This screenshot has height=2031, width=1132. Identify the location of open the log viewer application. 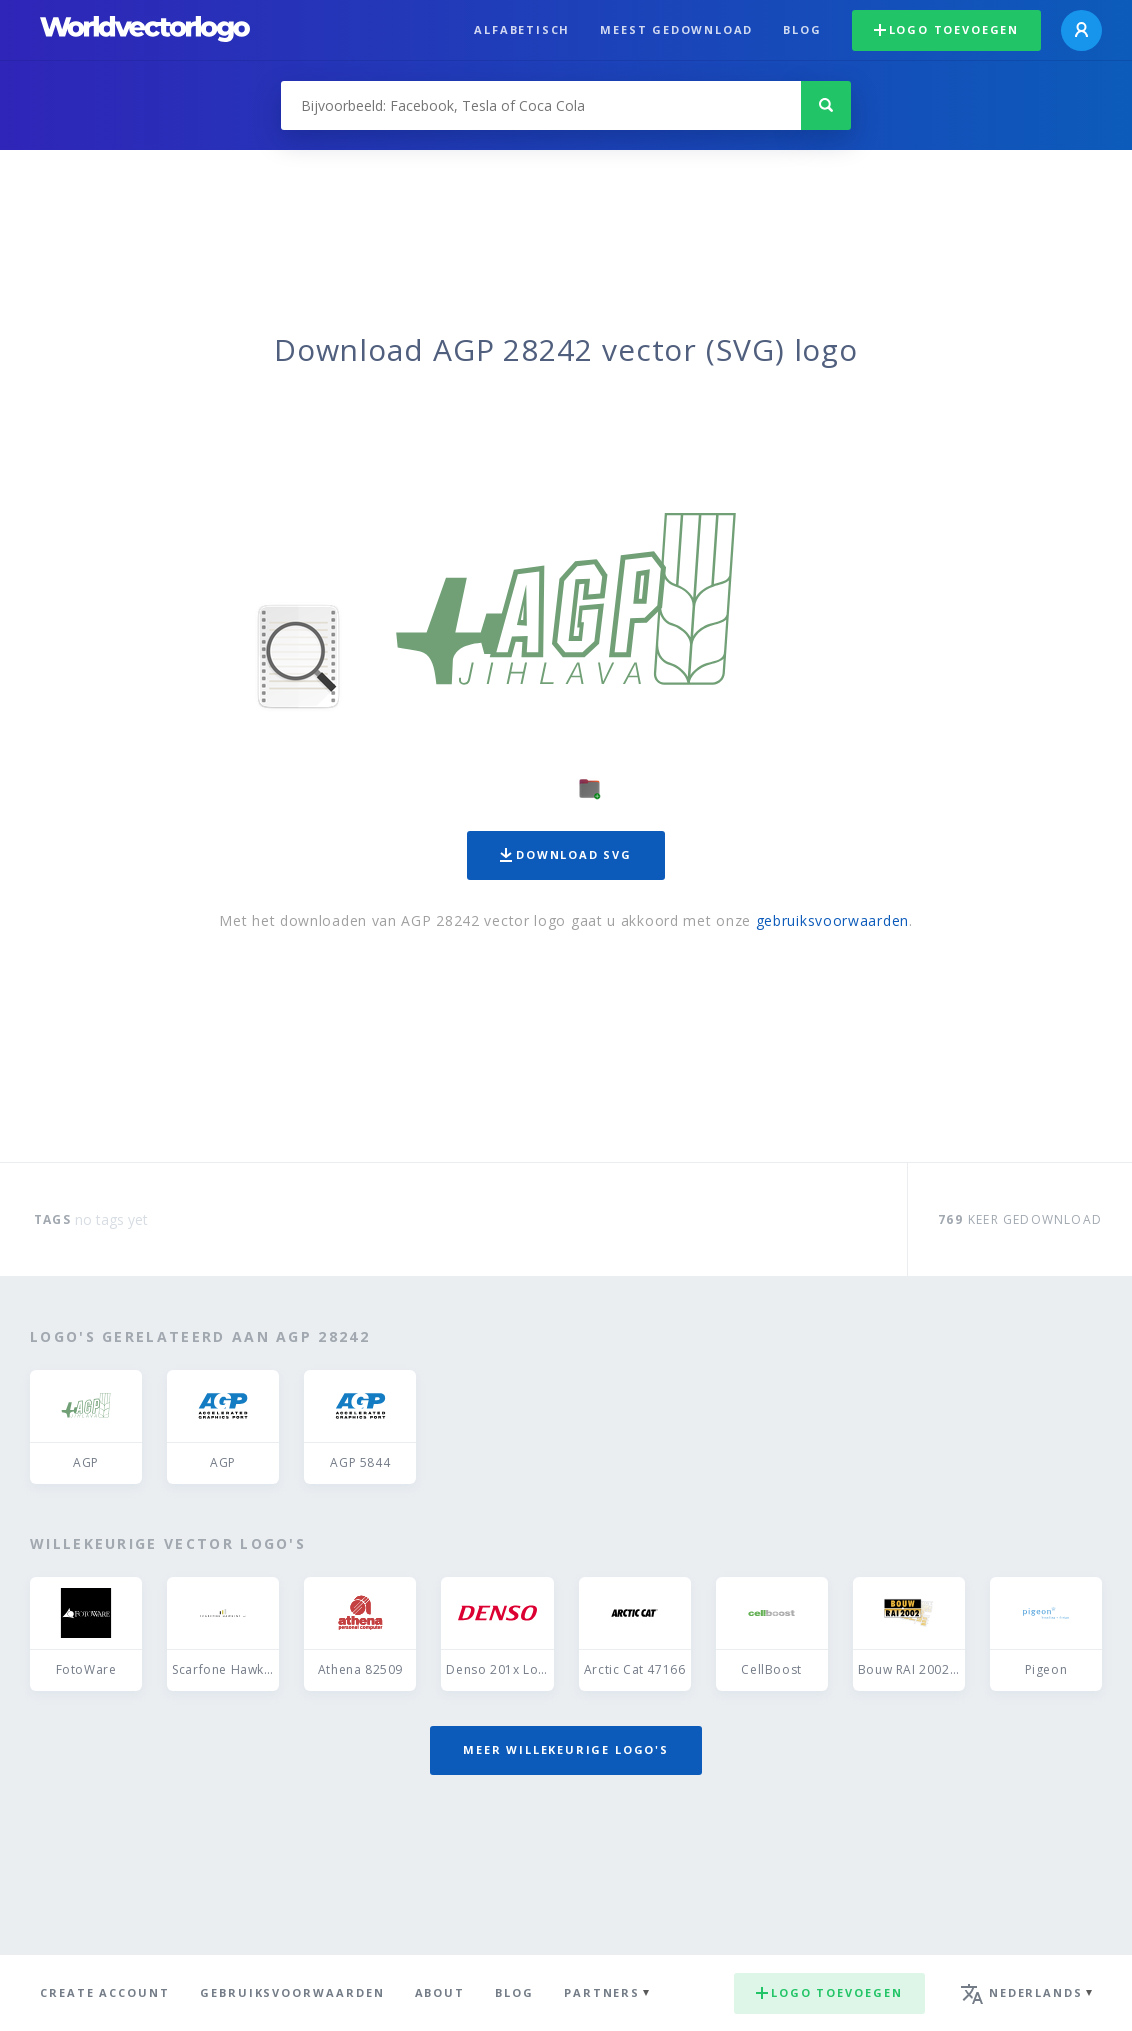
(298, 656).